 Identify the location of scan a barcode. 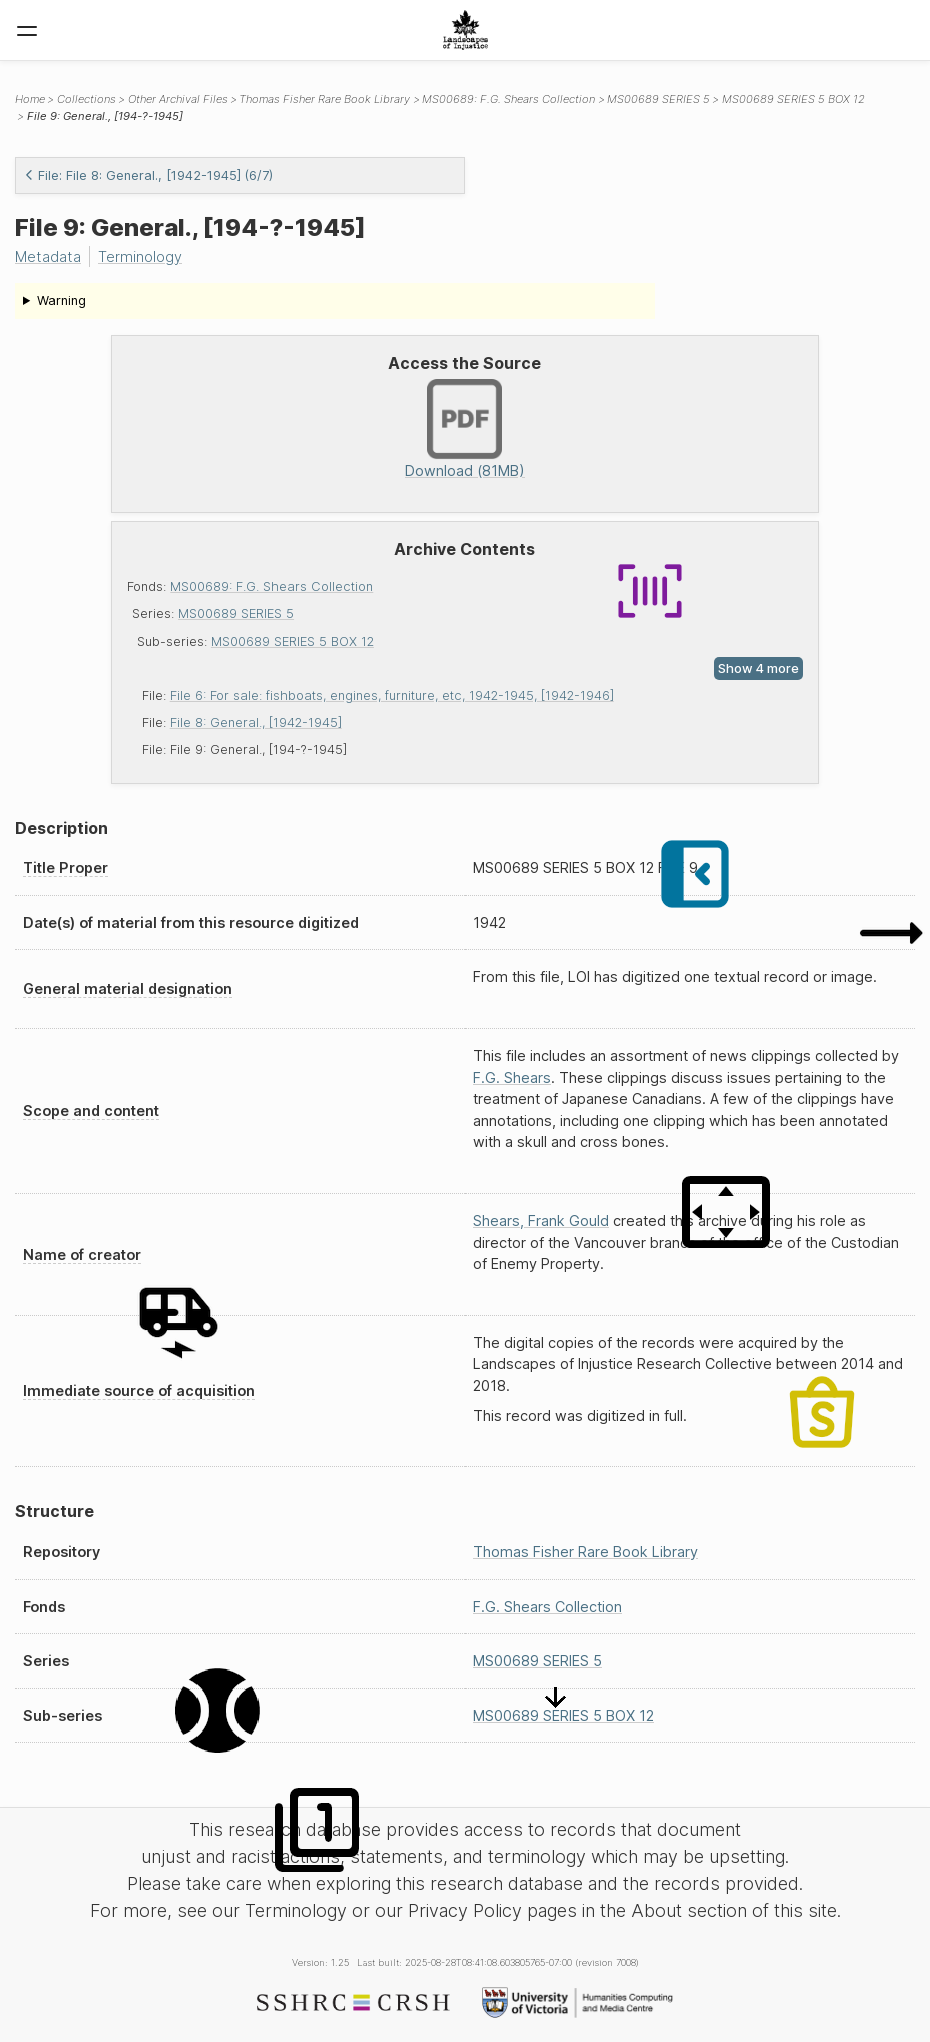
(650, 591).